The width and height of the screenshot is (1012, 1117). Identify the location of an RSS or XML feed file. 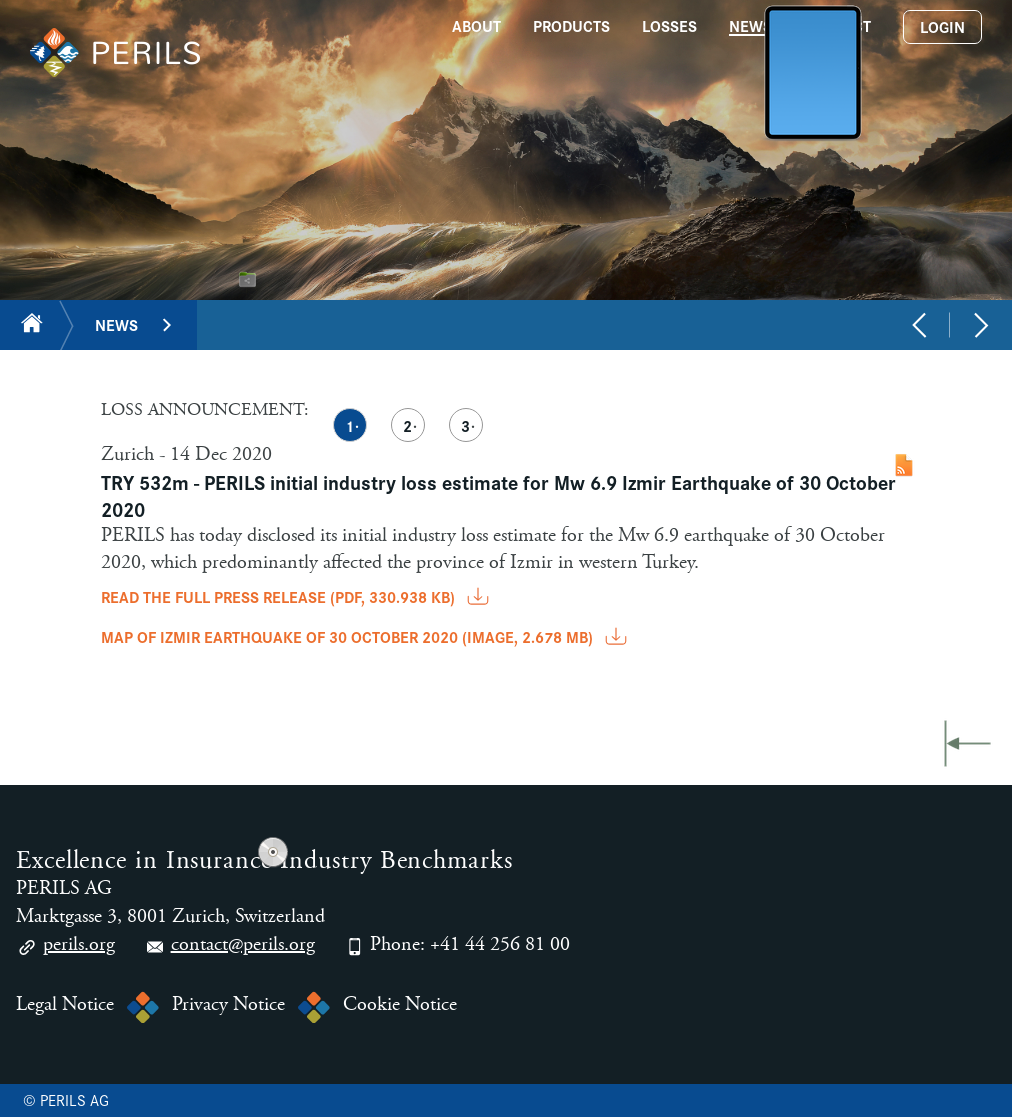
(904, 465).